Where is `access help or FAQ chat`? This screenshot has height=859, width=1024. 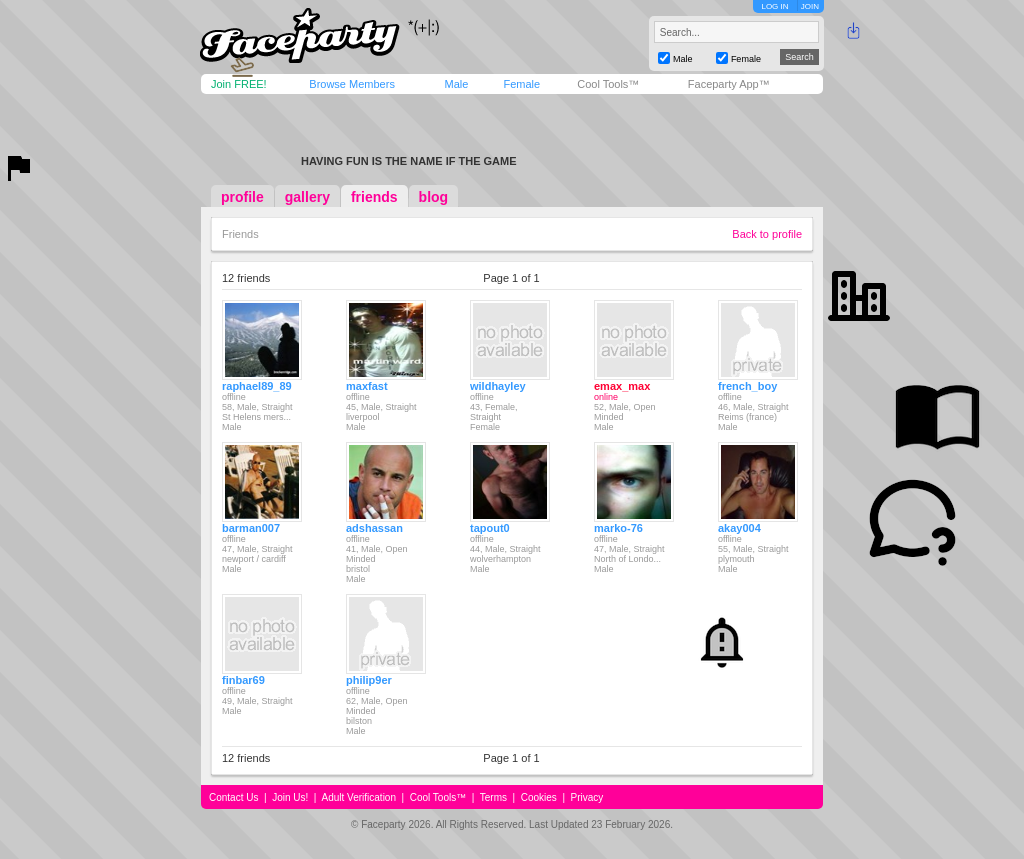
access help or FAQ chat is located at coordinates (912, 518).